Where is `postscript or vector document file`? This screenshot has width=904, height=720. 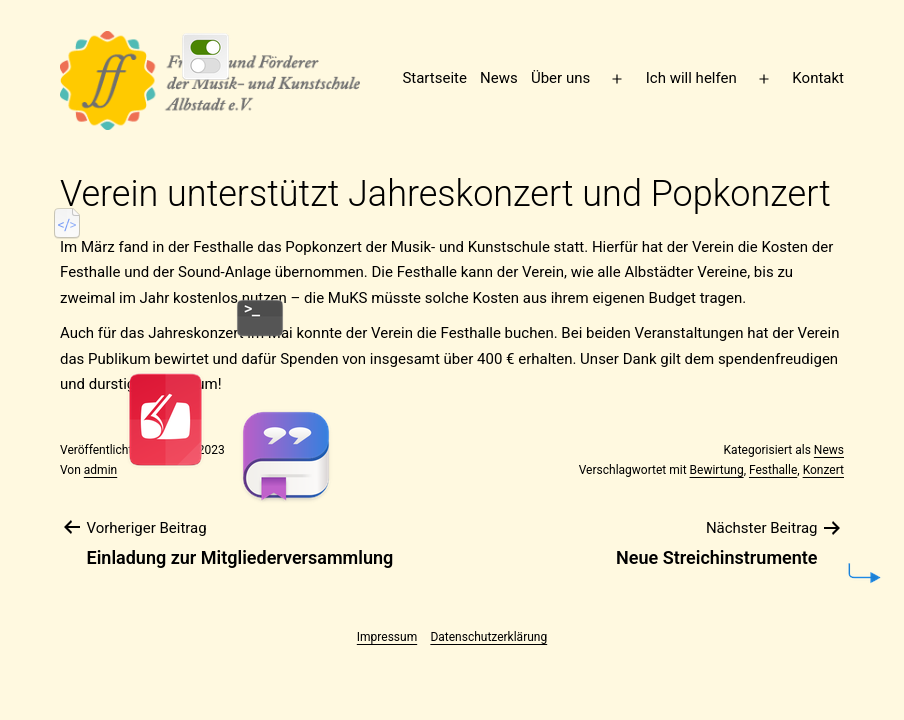 postscript or vector document file is located at coordinates (165, 419).